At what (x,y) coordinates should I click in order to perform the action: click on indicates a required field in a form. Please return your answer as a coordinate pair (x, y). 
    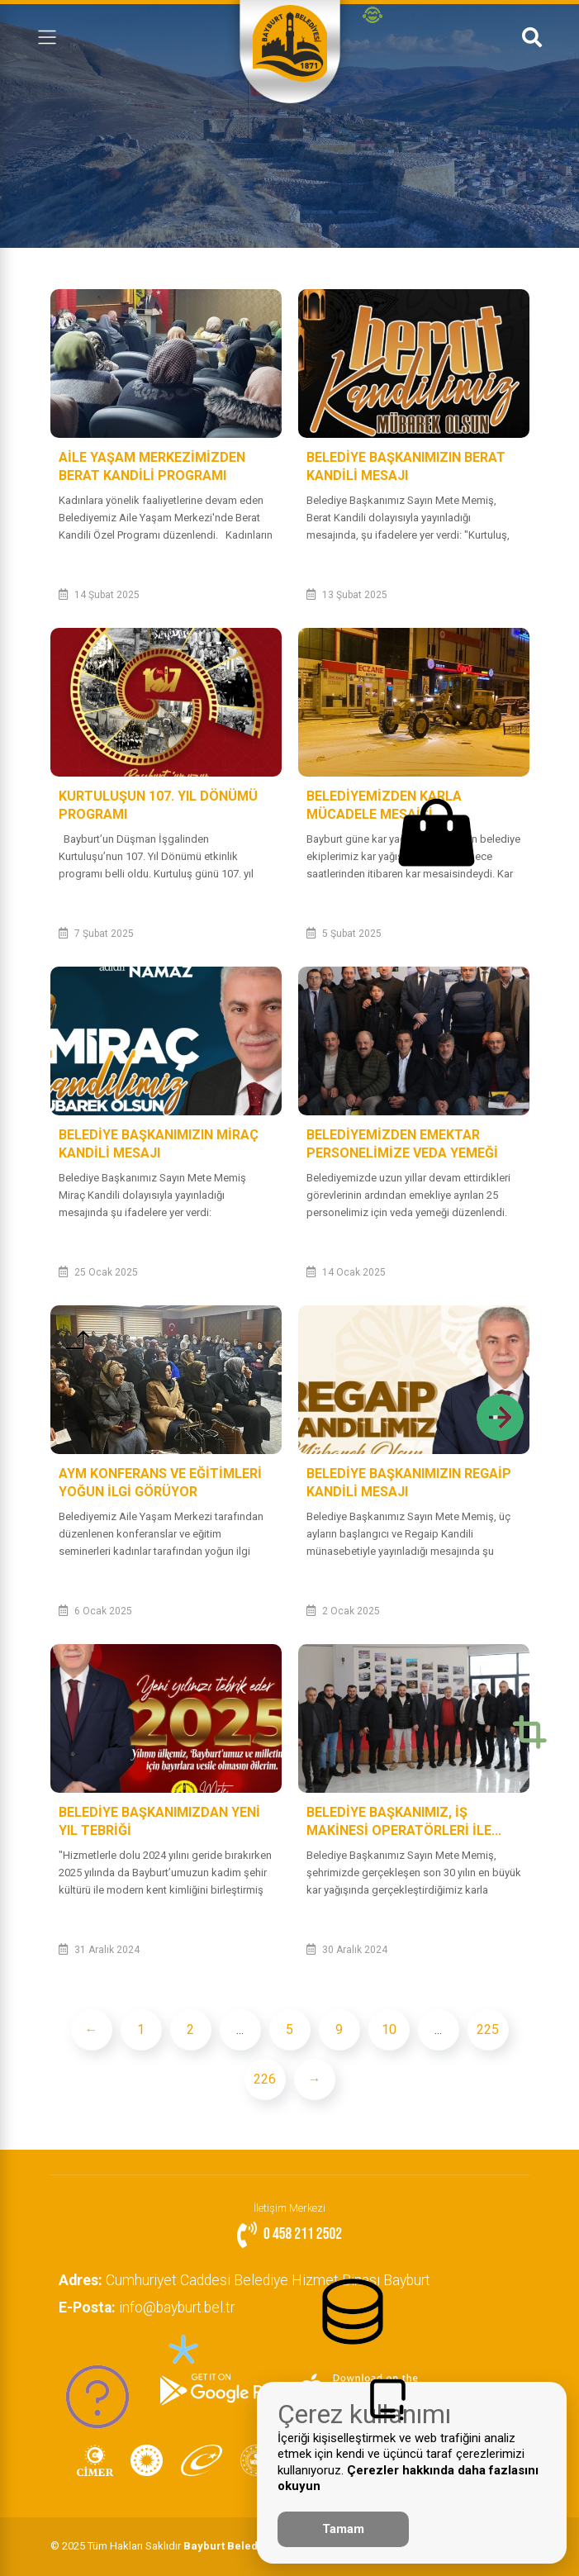
    Looking at the image, I should click on (183, 2350).